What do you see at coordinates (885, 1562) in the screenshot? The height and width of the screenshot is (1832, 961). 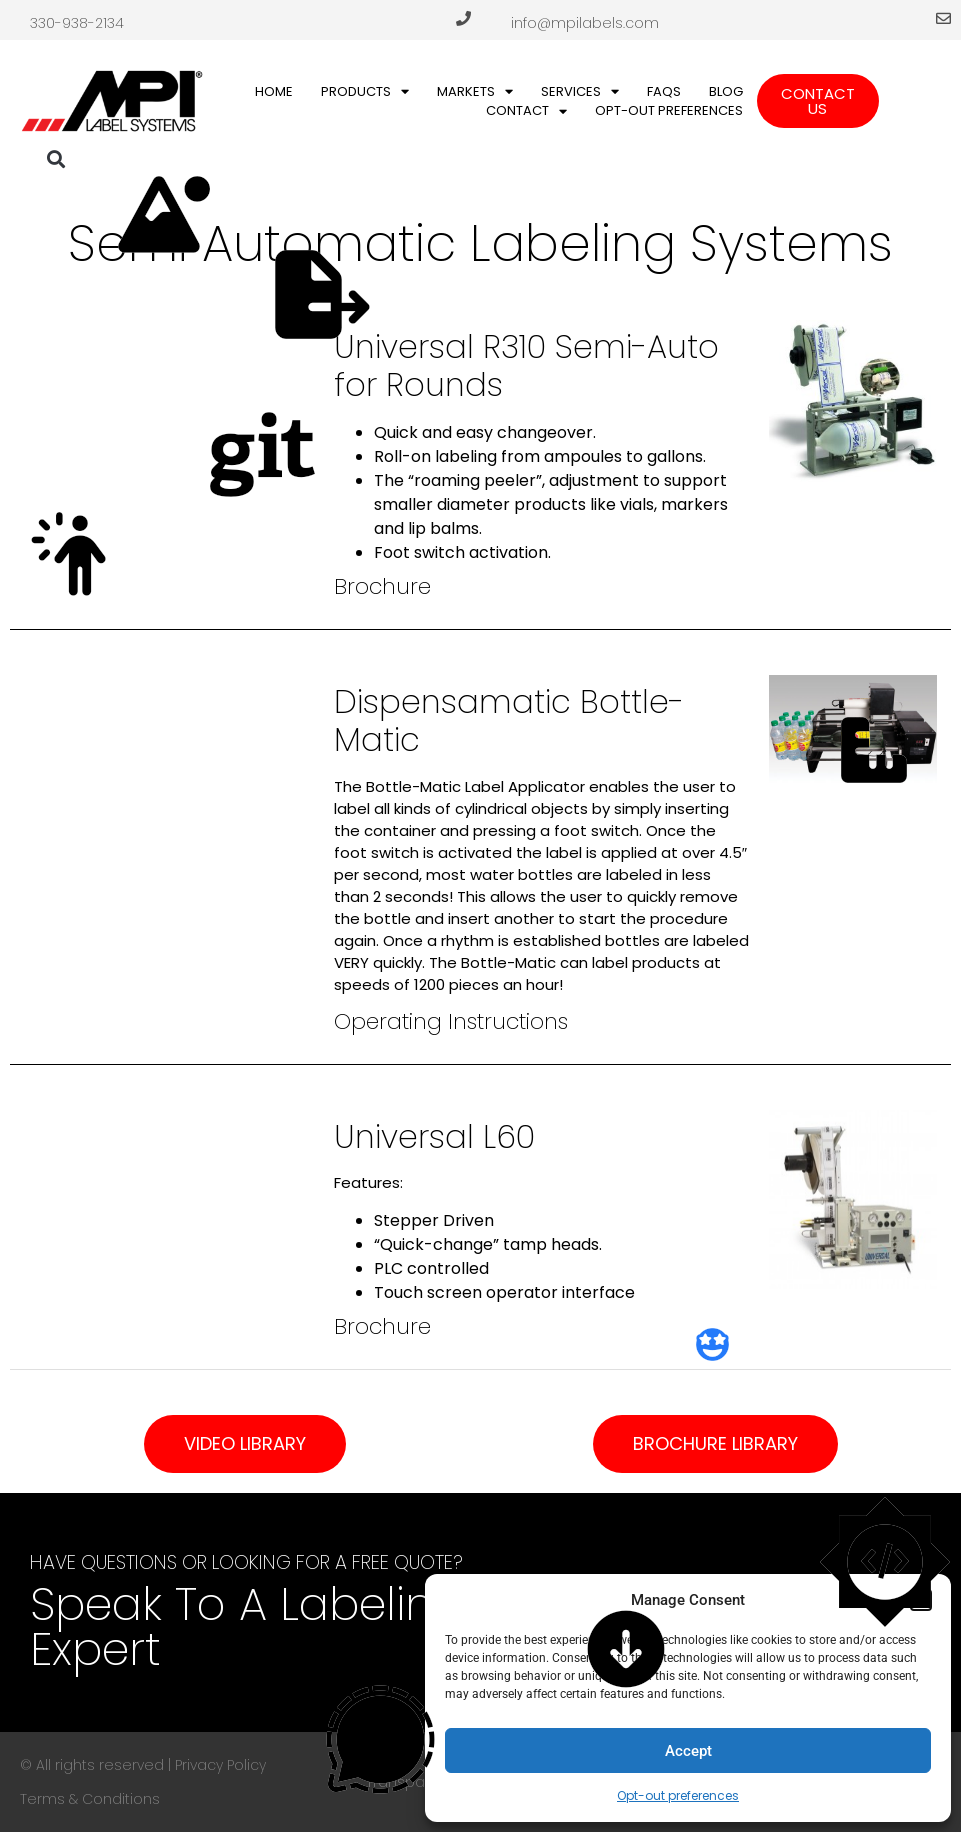 I see `google summer of code program logo` at bounding box center [885, 1562].